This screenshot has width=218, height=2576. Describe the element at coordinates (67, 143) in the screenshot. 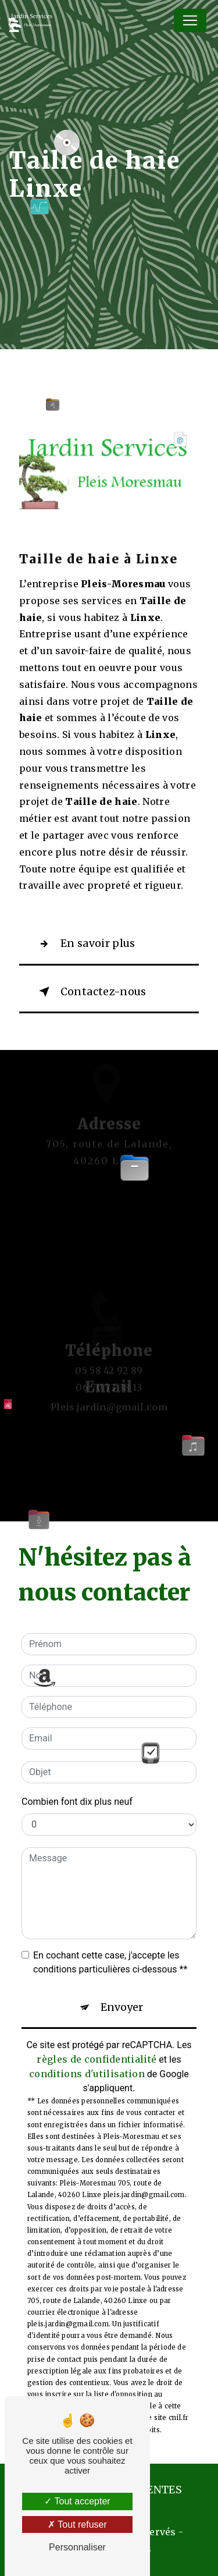

I see `access DVD-R disc drive` at that location.